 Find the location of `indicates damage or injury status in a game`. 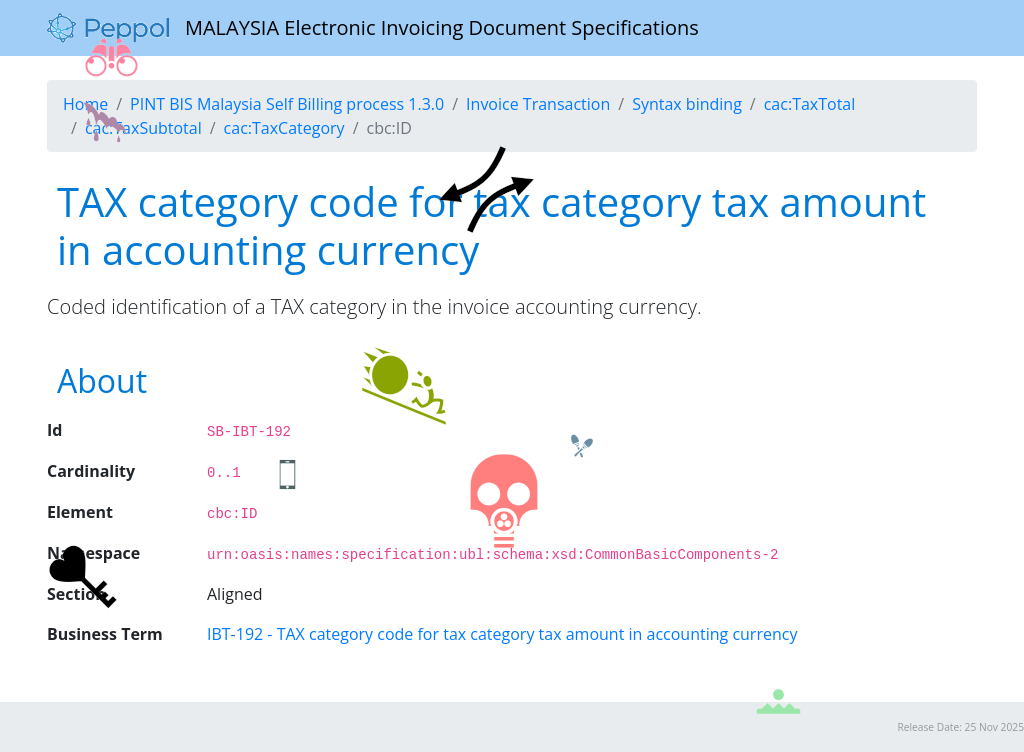

indicates damage or injury status in a game is located at coordinates (104, 123).